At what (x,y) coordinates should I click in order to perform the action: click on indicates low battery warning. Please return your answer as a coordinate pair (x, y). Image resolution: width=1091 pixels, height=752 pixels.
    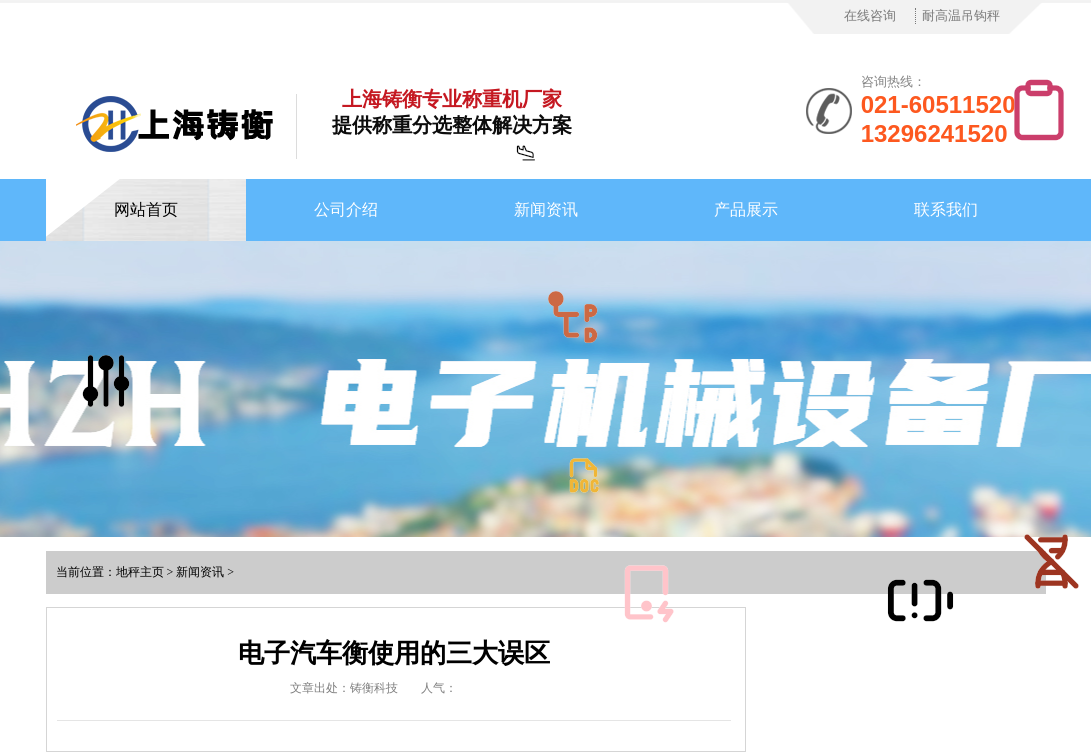
    Looking at the image, I should click on (920, 600).